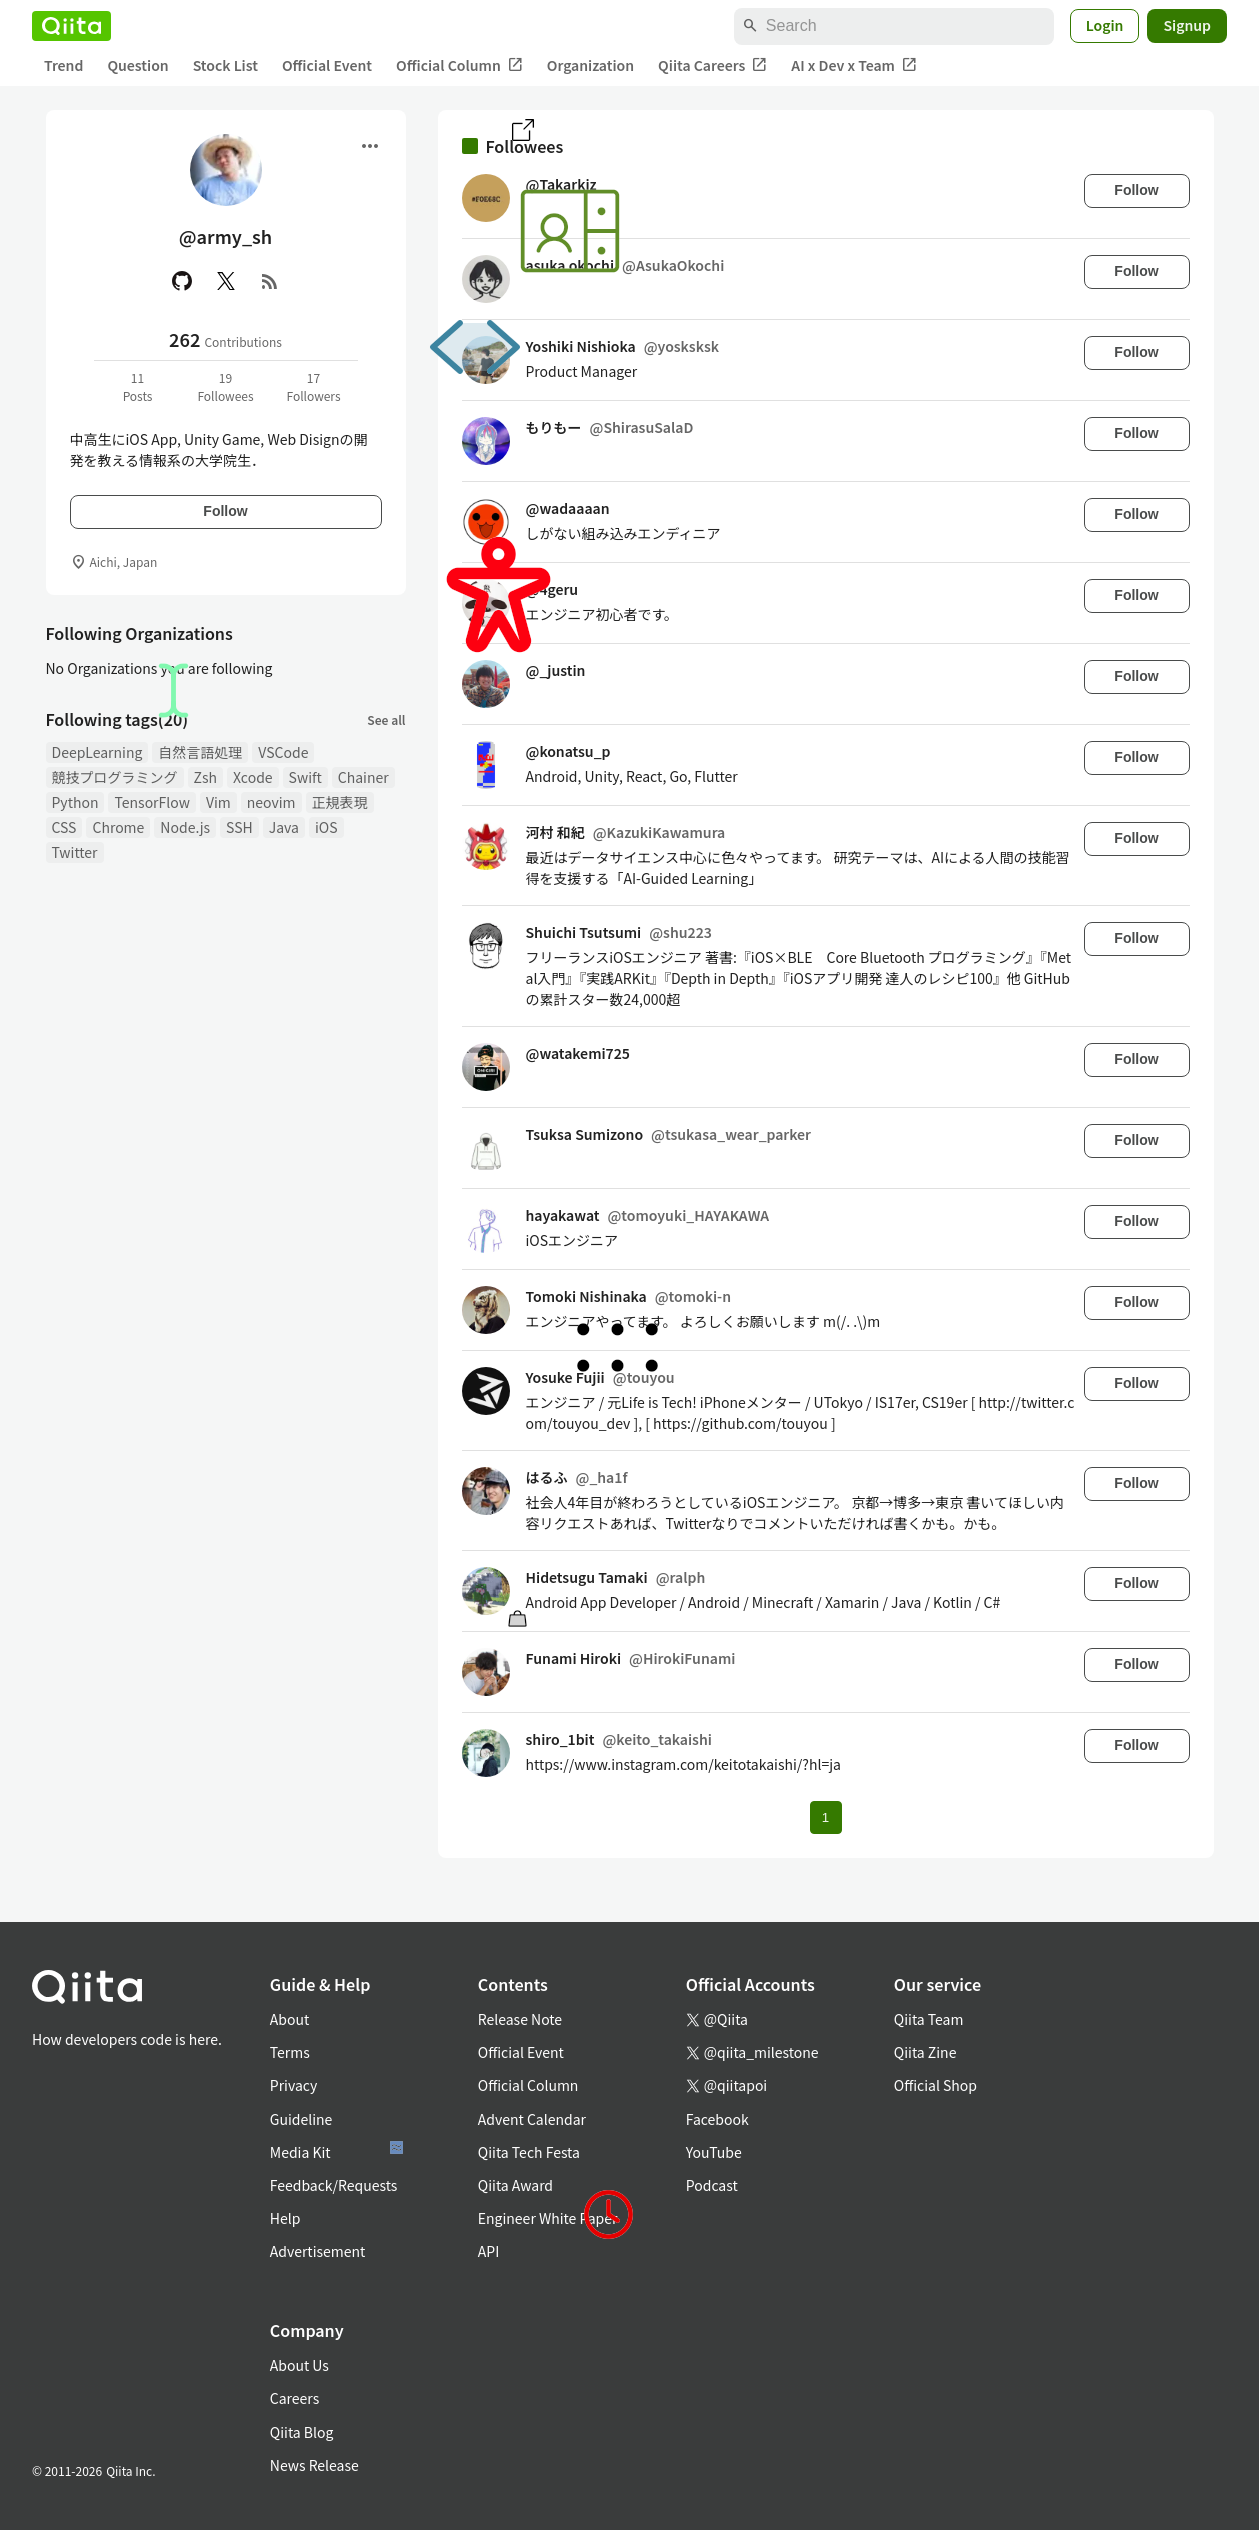 This screenshot has height=2530, width=1259. Describe the element at coordinates (498, 596) in the screenshot. I see `accessibility settings or features` at that location.